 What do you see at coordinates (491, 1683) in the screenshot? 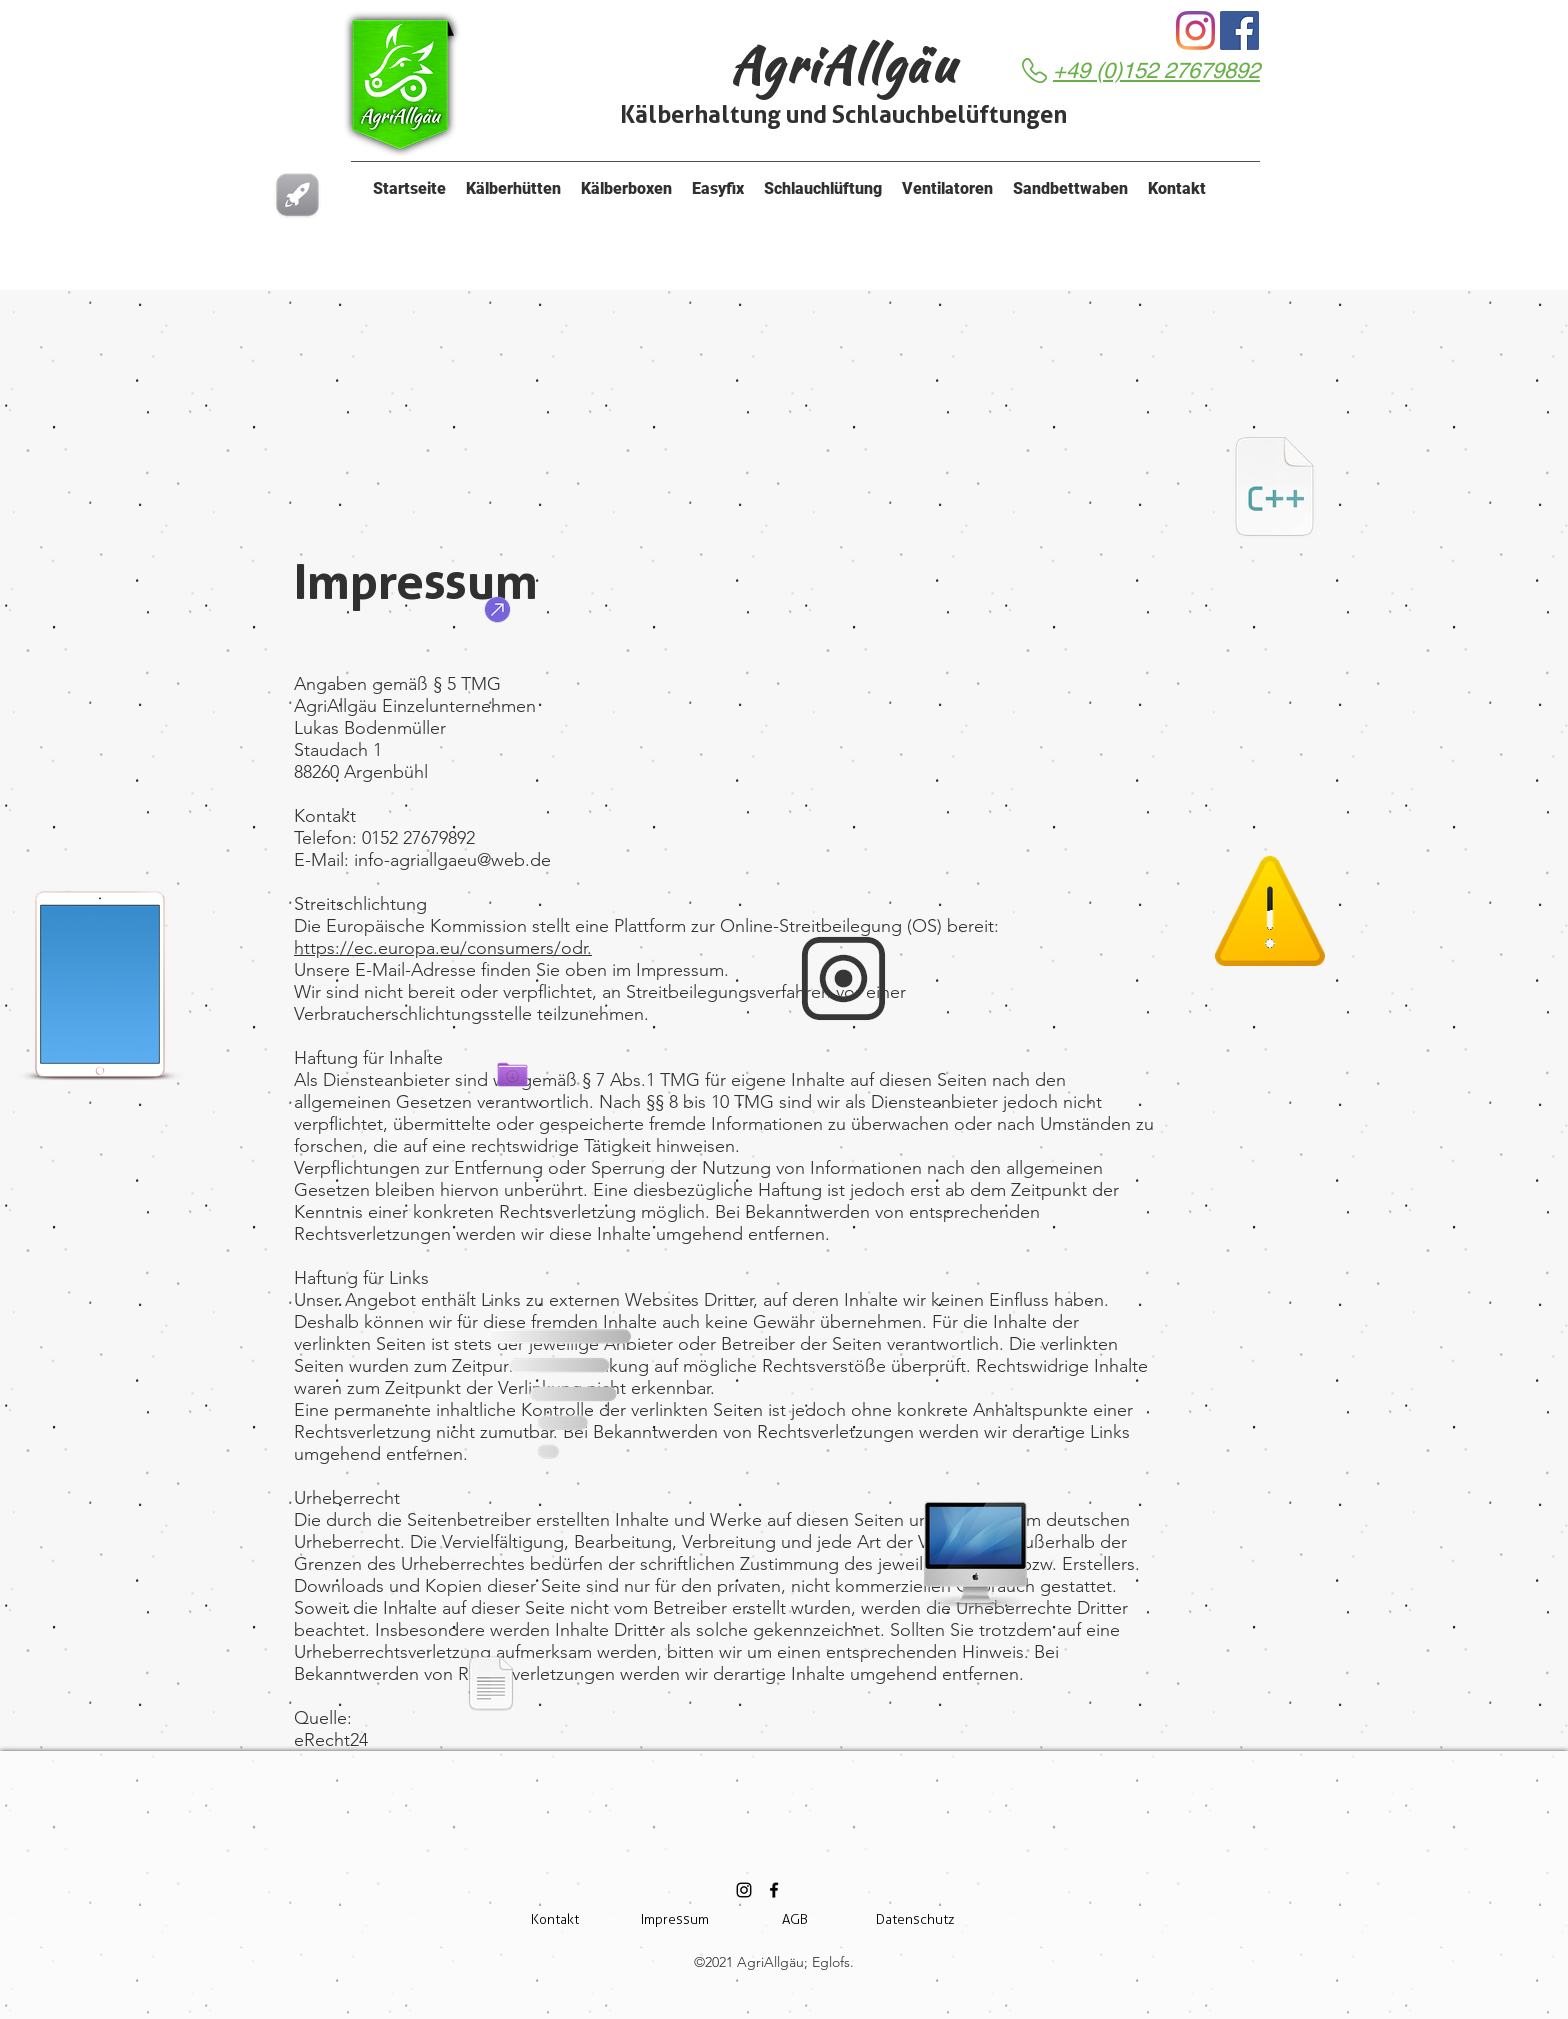
I see `a plain text file` at bounding box center [491, 1683].